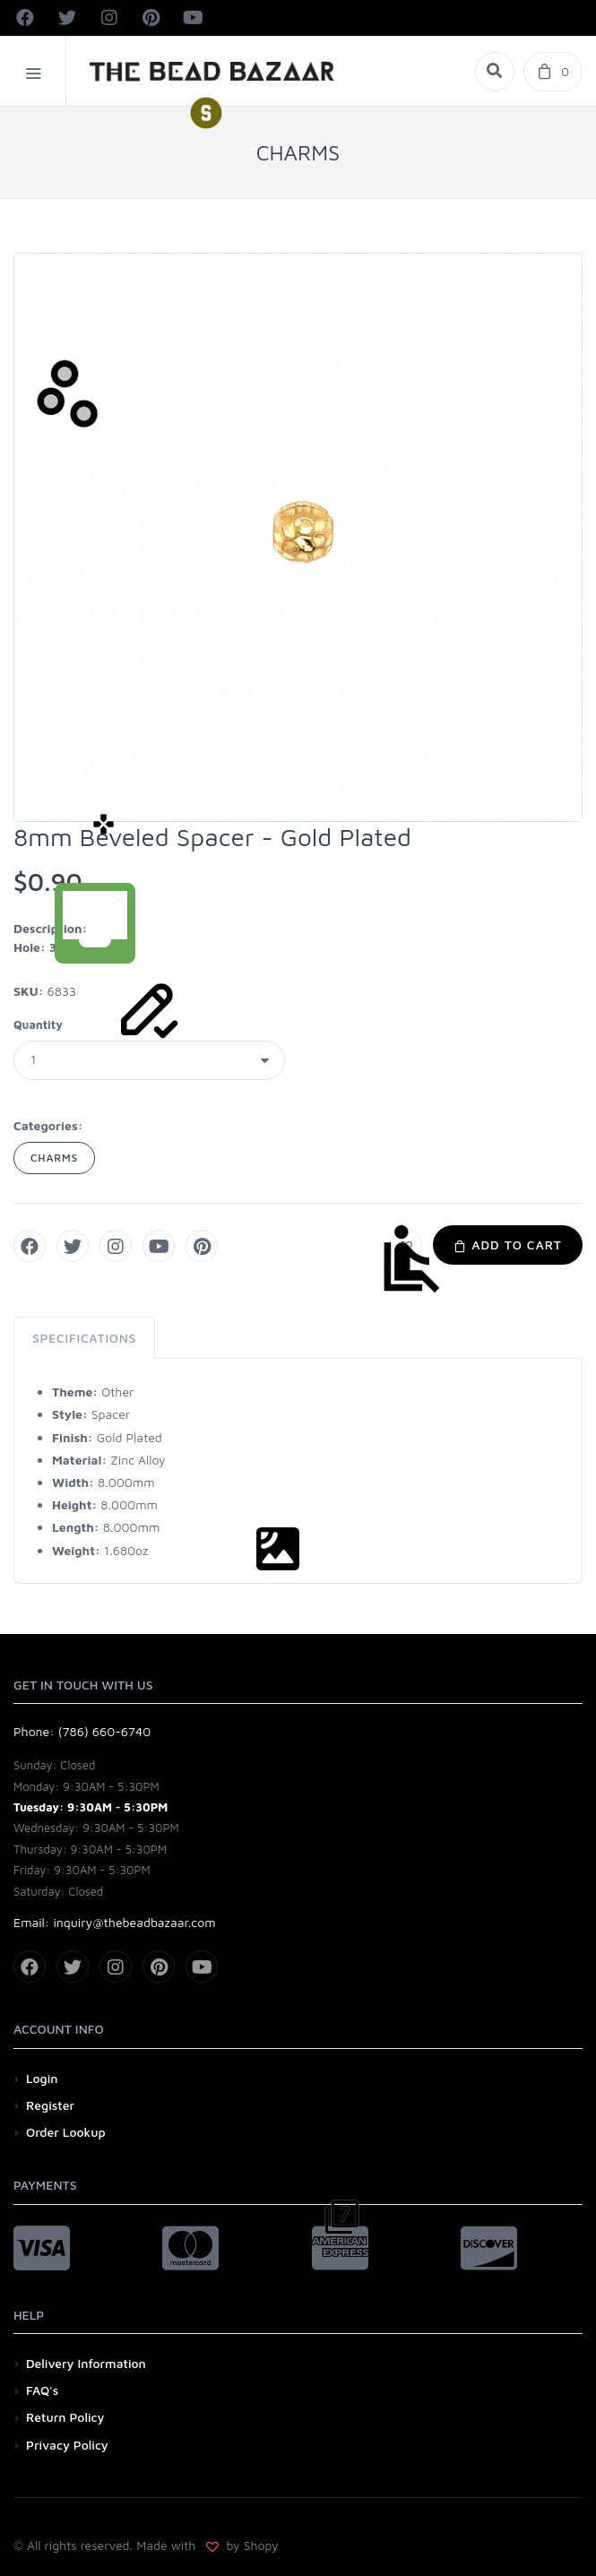 The height and width of the screenshot is (2576, 596). Describe the element at coordinates (95, 923) in the screenshot. I see `access your inbox` at that location.